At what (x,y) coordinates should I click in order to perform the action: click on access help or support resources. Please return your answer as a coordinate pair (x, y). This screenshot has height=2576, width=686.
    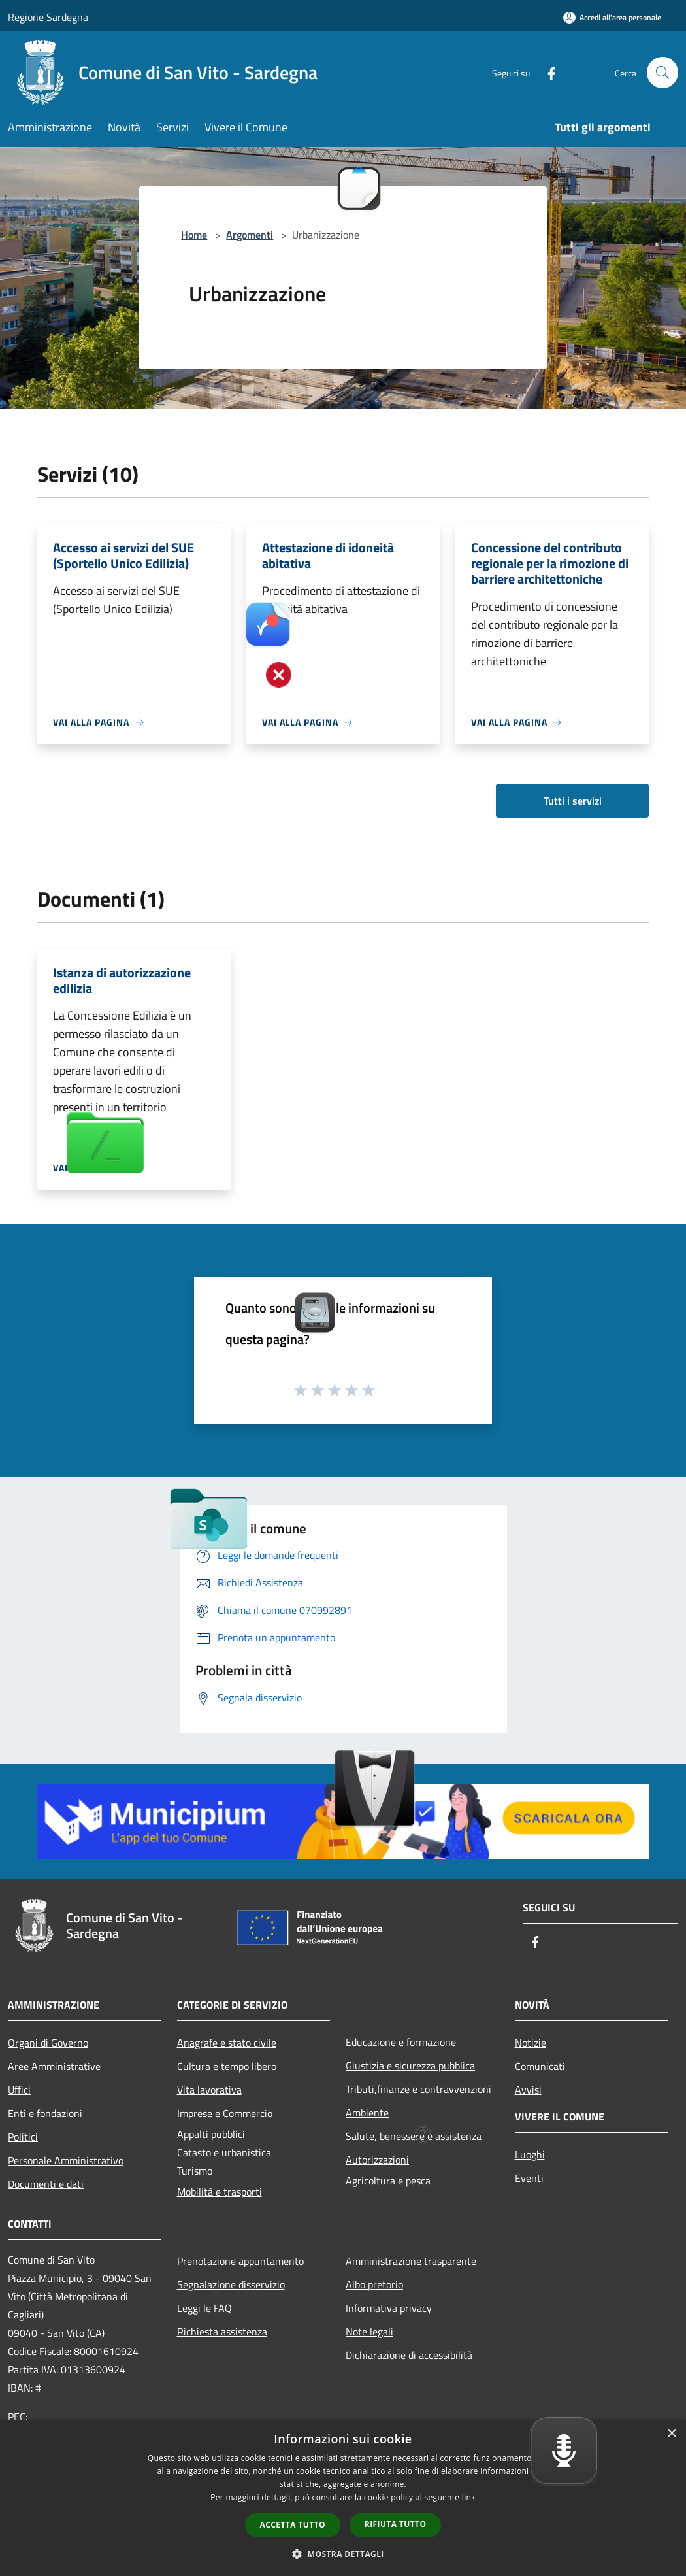
    Looking at the image, I should click on (423, 2134).